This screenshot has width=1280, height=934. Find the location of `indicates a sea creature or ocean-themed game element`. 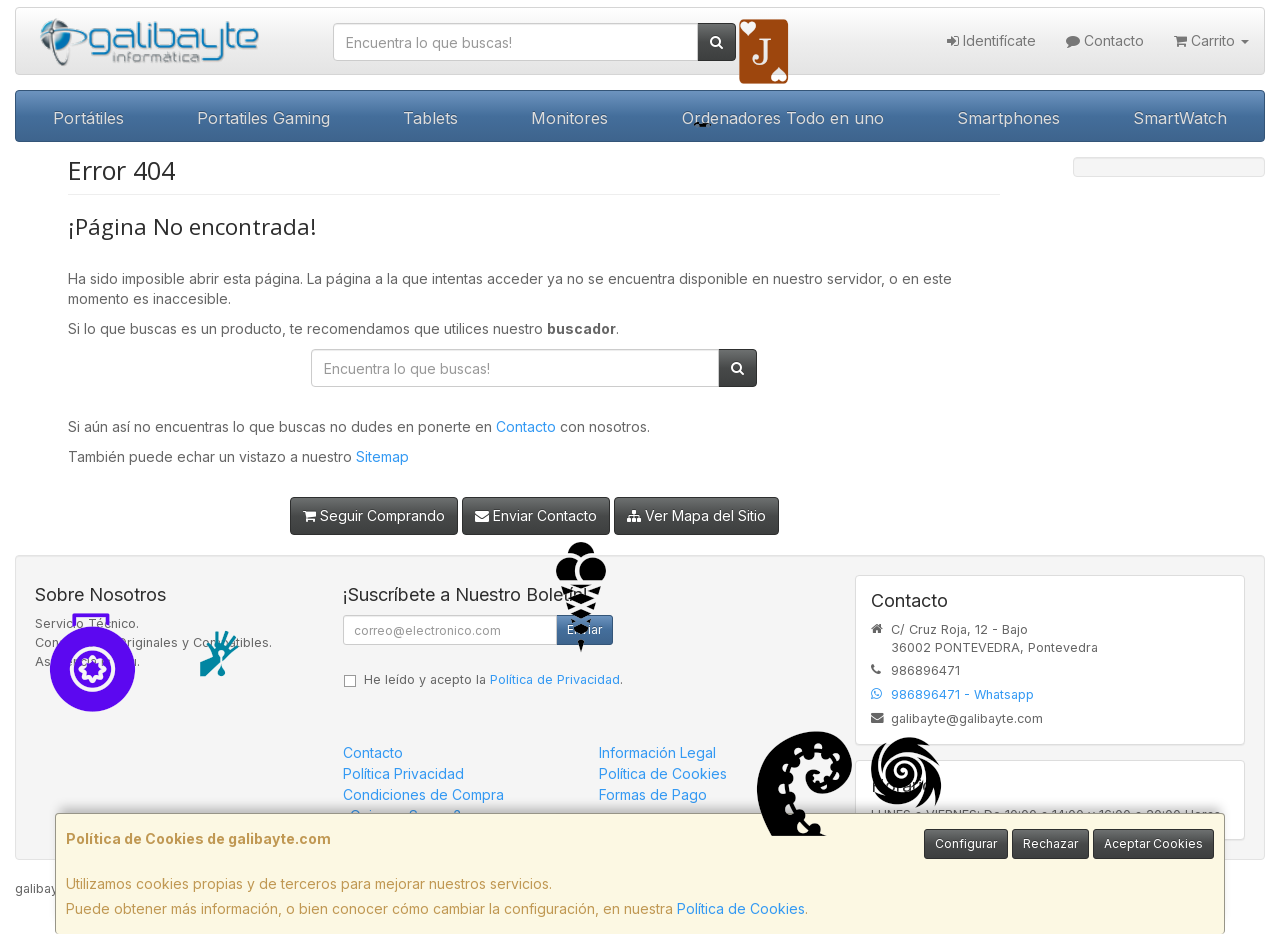

indicates a sea creature or ocean-themed game element is located at coordinates (804, 784).